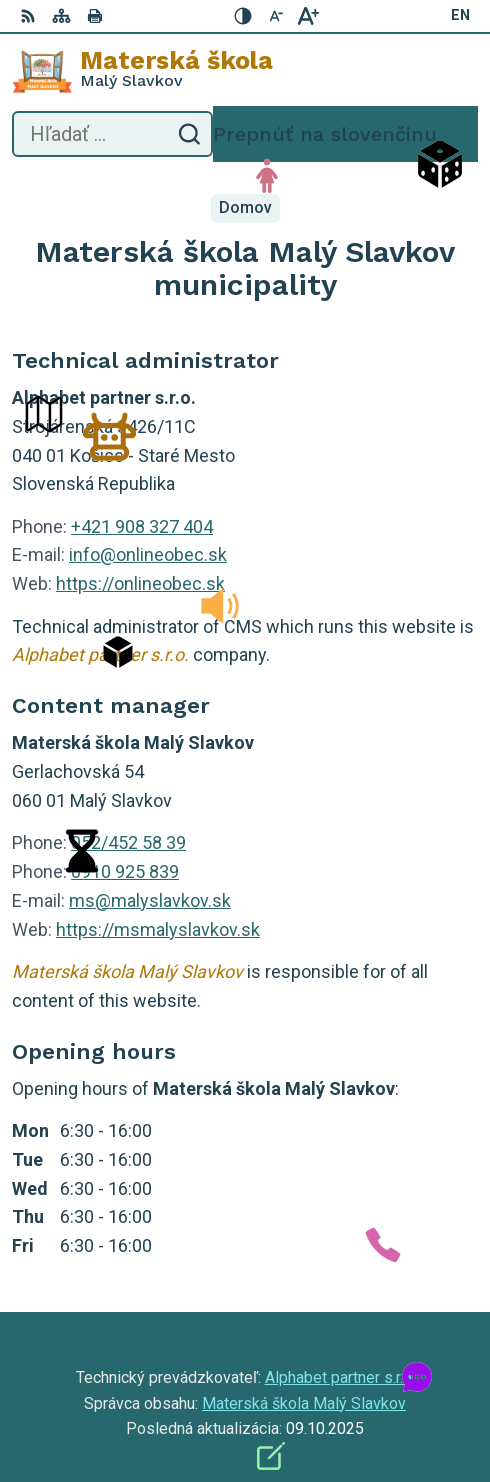 This screenshot has width=490, height=1482. Describe the element at coordinates (109, 437) in the screenshot. I see `access farm or agriculture features` at that location.